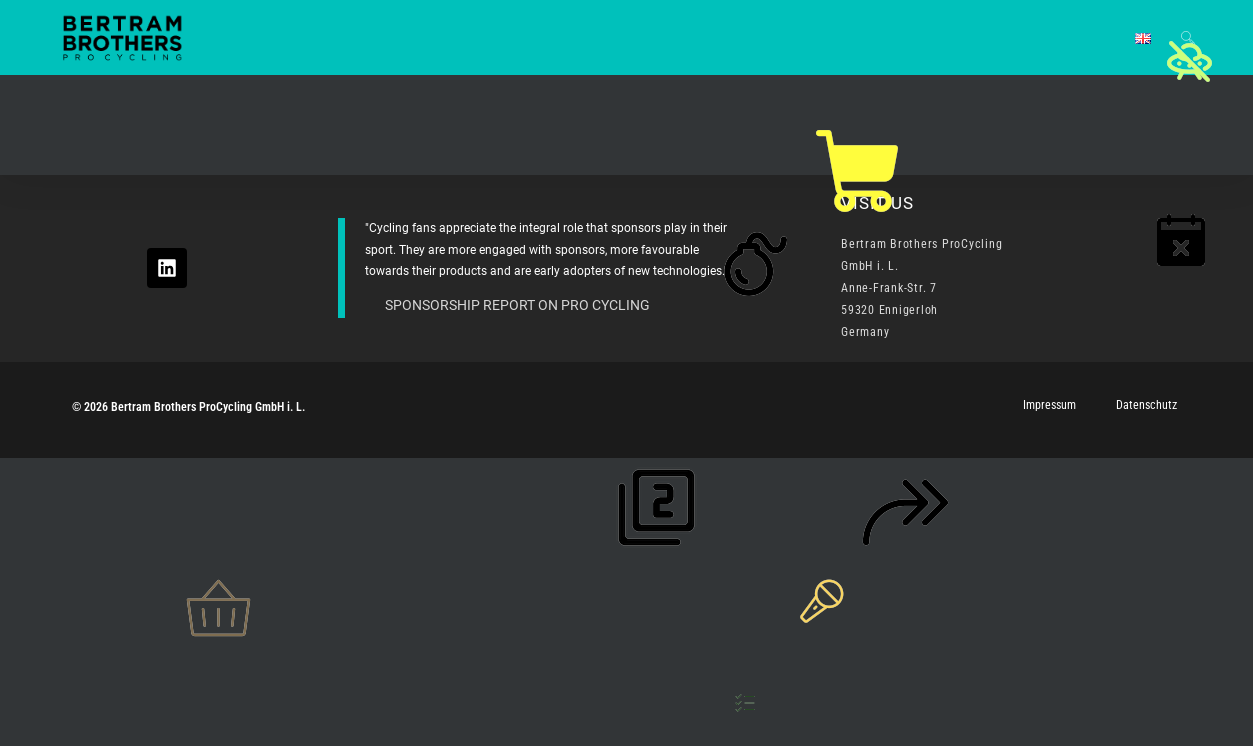 The image size is (1253, 746). Describe the element at coordinates (218, 611) in the screenshot. I see `view your shopping basket` at that location.